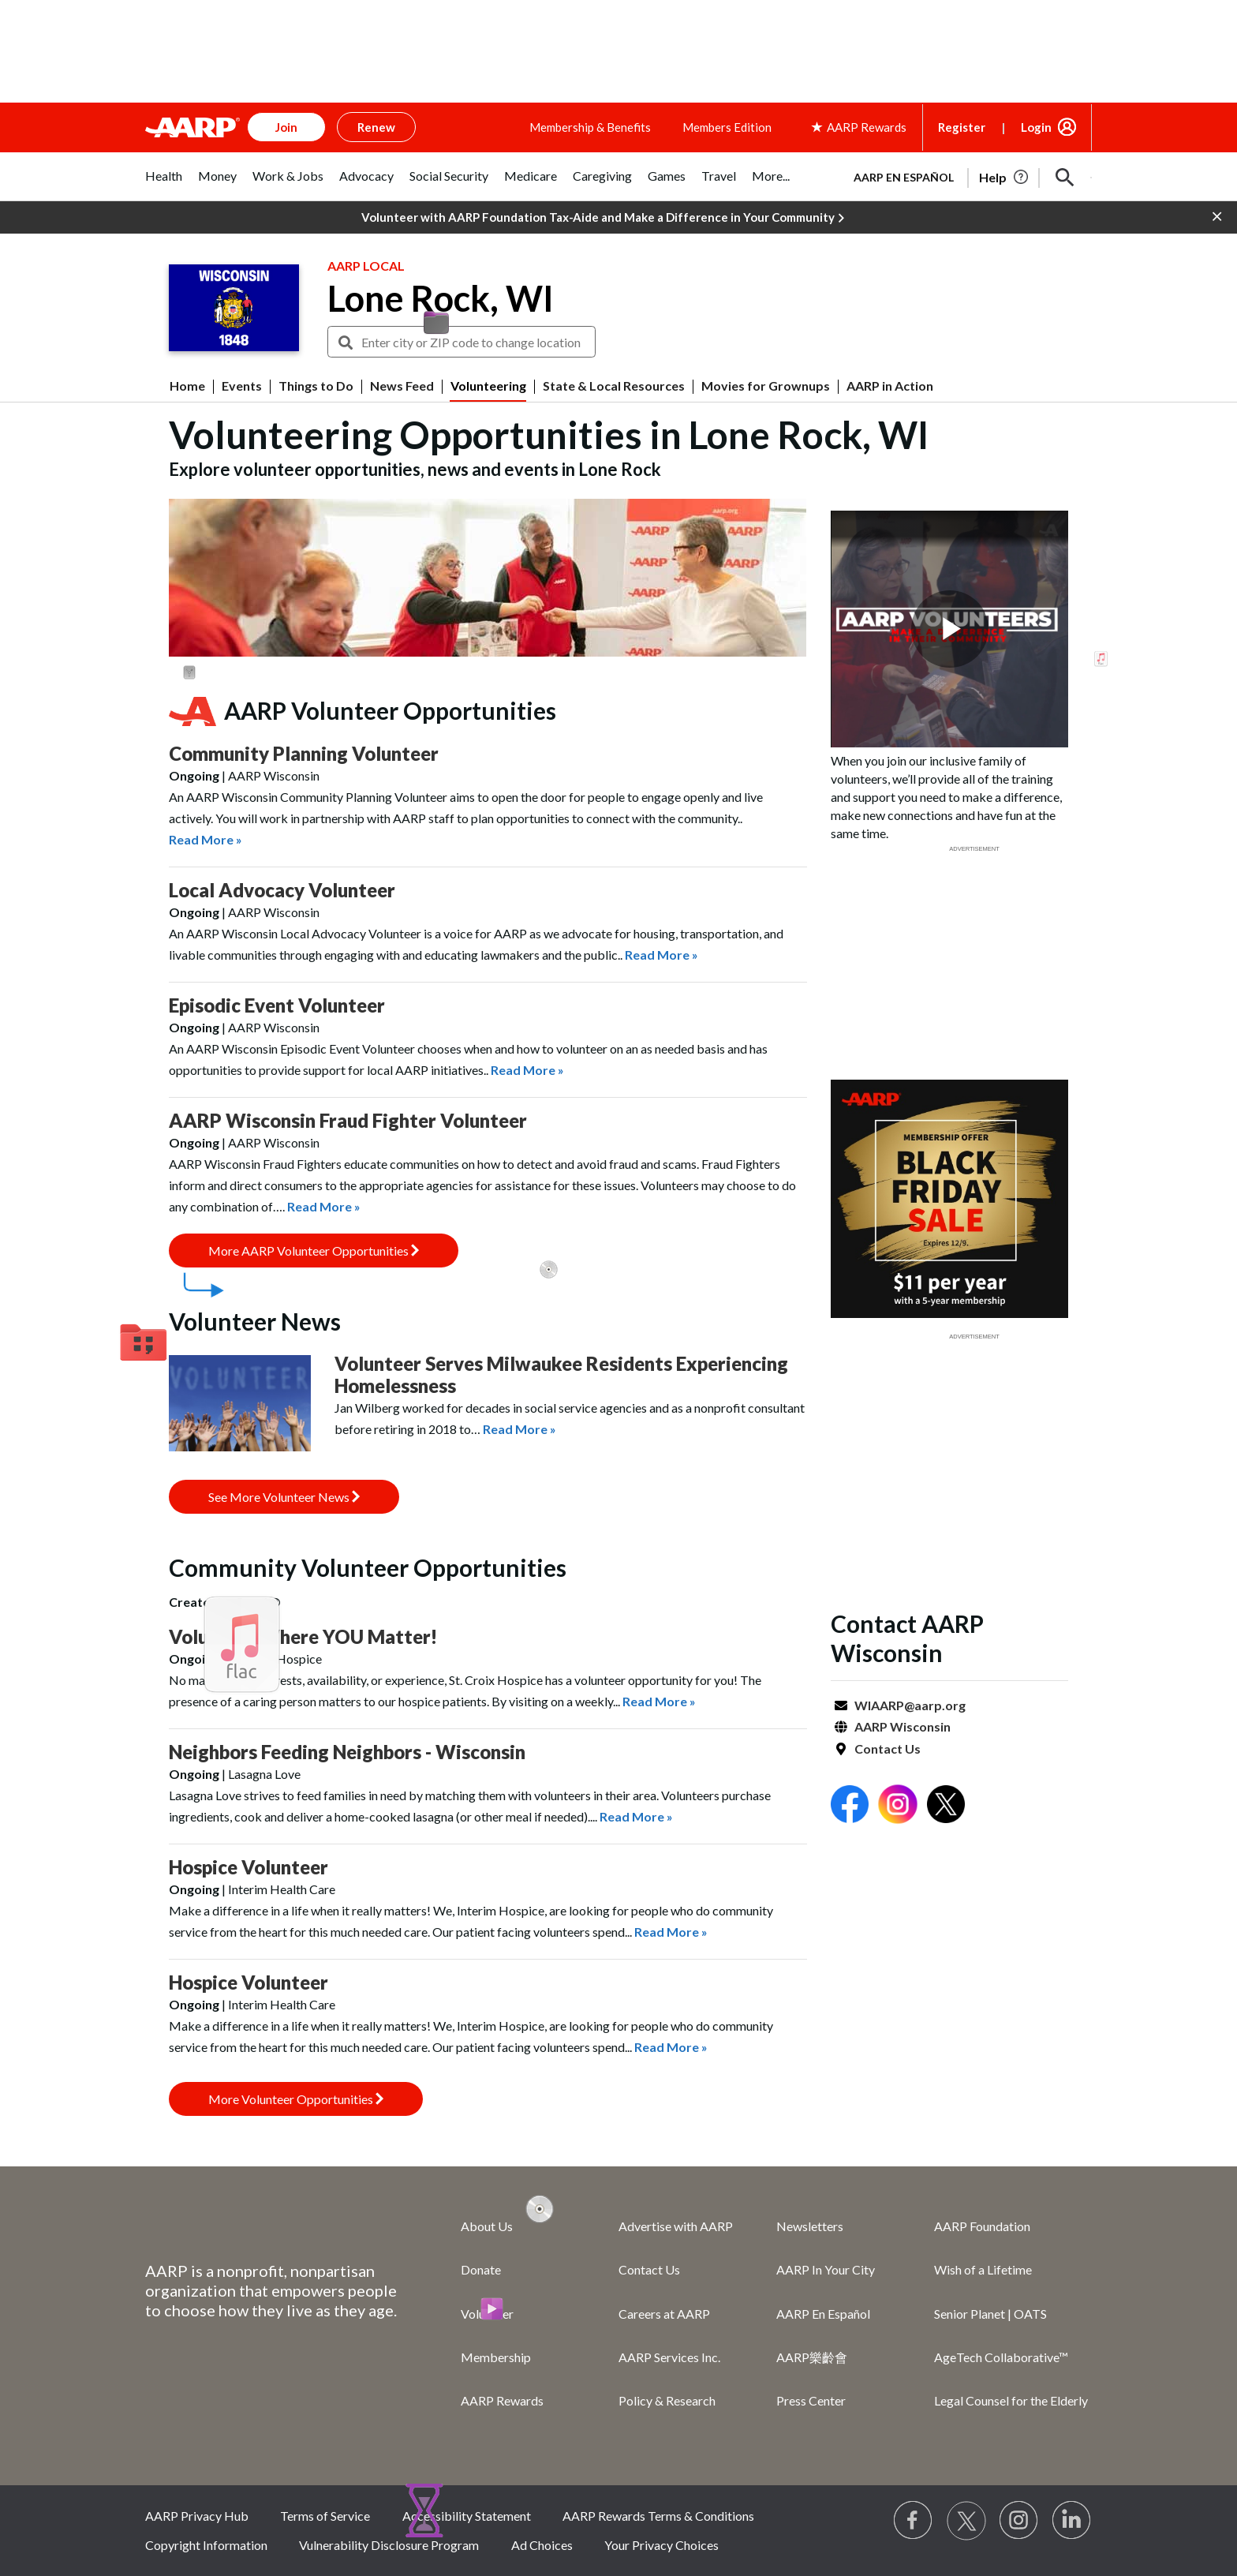 This screenshot has width=1237, height=2576. What do you see at coordinates (548, 1269) in the screenshot?
I see `unmount or eject a CD/DVD writer drive` at bounding box center [548, 1269].